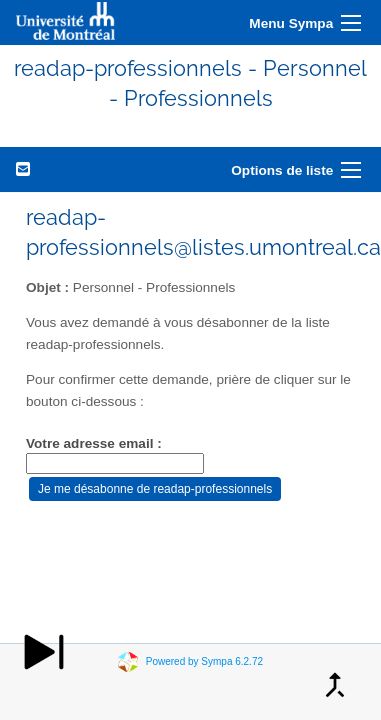  I want to click on skip to the next track, so click(44, 652).